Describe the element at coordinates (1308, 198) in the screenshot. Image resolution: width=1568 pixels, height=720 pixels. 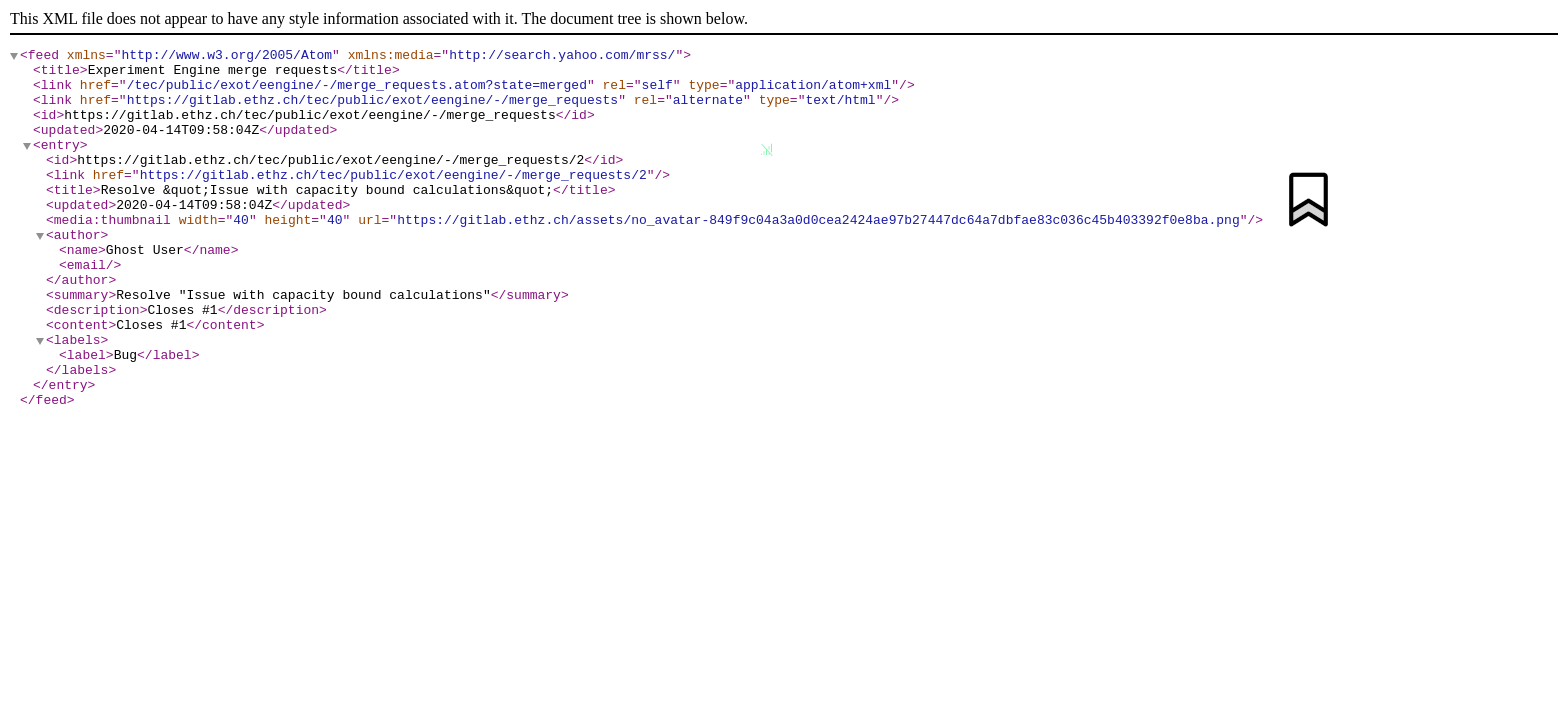
I see `save this item for later` at that location.